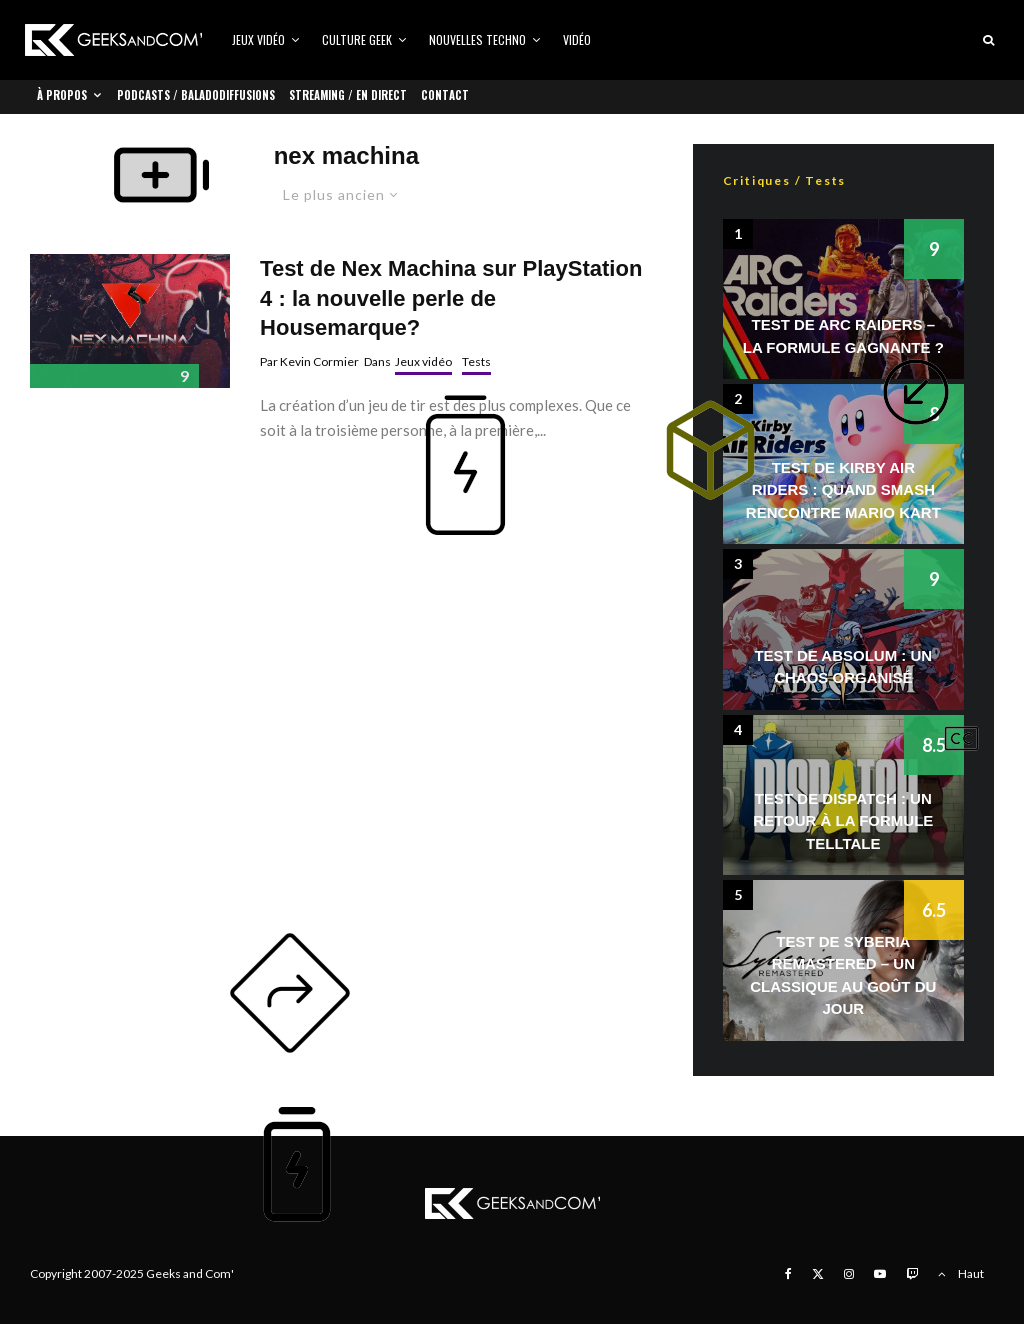 The image size is (1024, 1324). What do you see at coordinates (710, 451) in the screenshot?
I see `view package or dependency details` at bounding box center [710, 451].